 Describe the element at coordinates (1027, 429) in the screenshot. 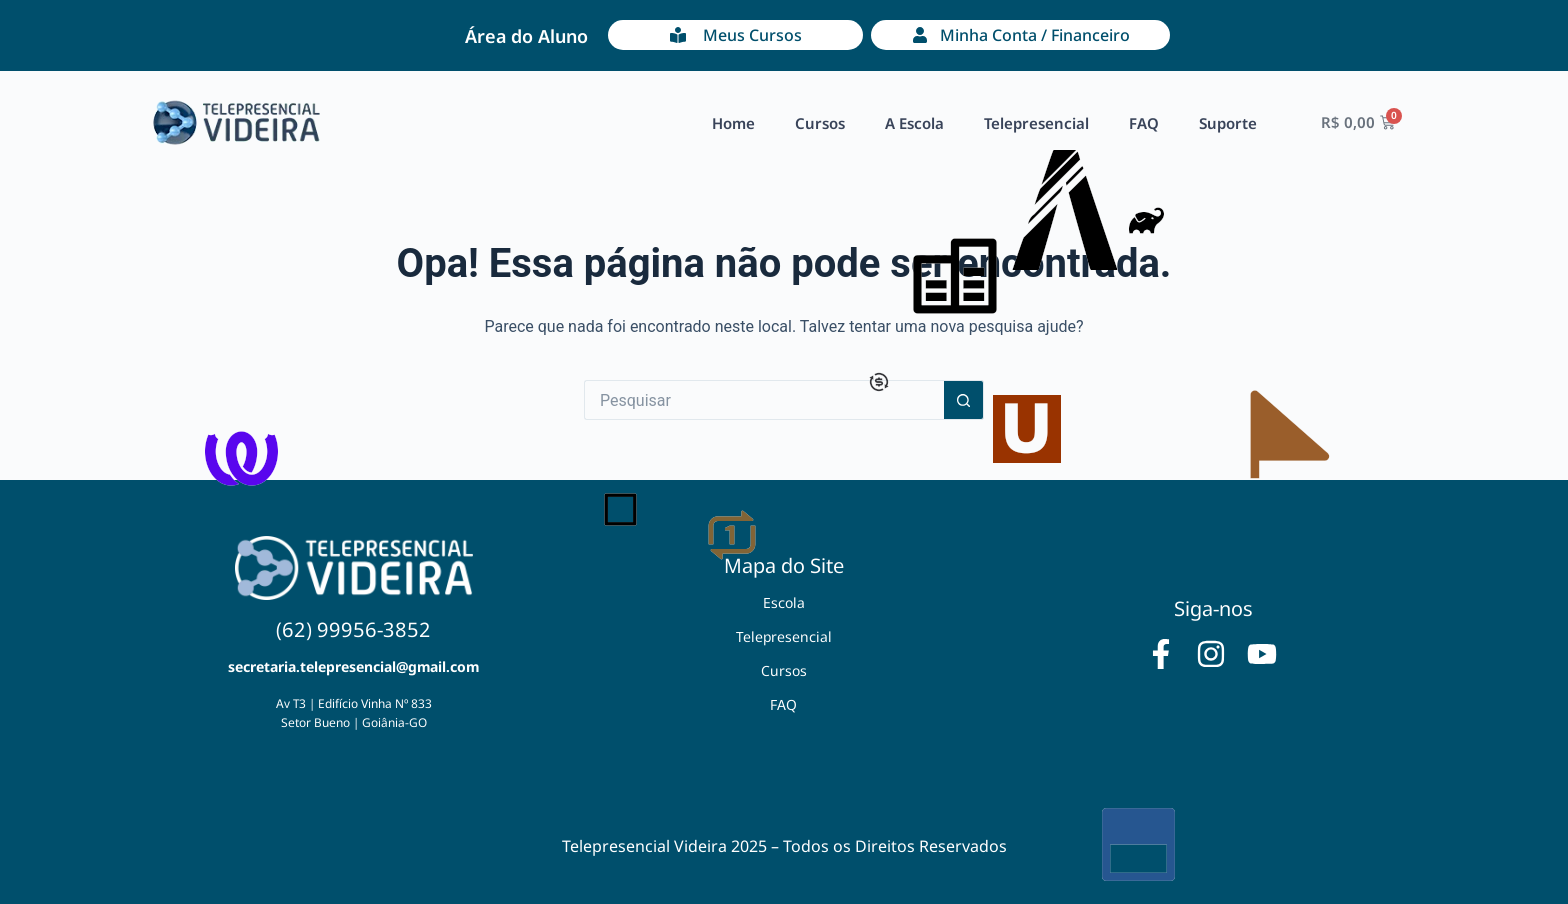

I see `visit unpkg CDN service` at that location.